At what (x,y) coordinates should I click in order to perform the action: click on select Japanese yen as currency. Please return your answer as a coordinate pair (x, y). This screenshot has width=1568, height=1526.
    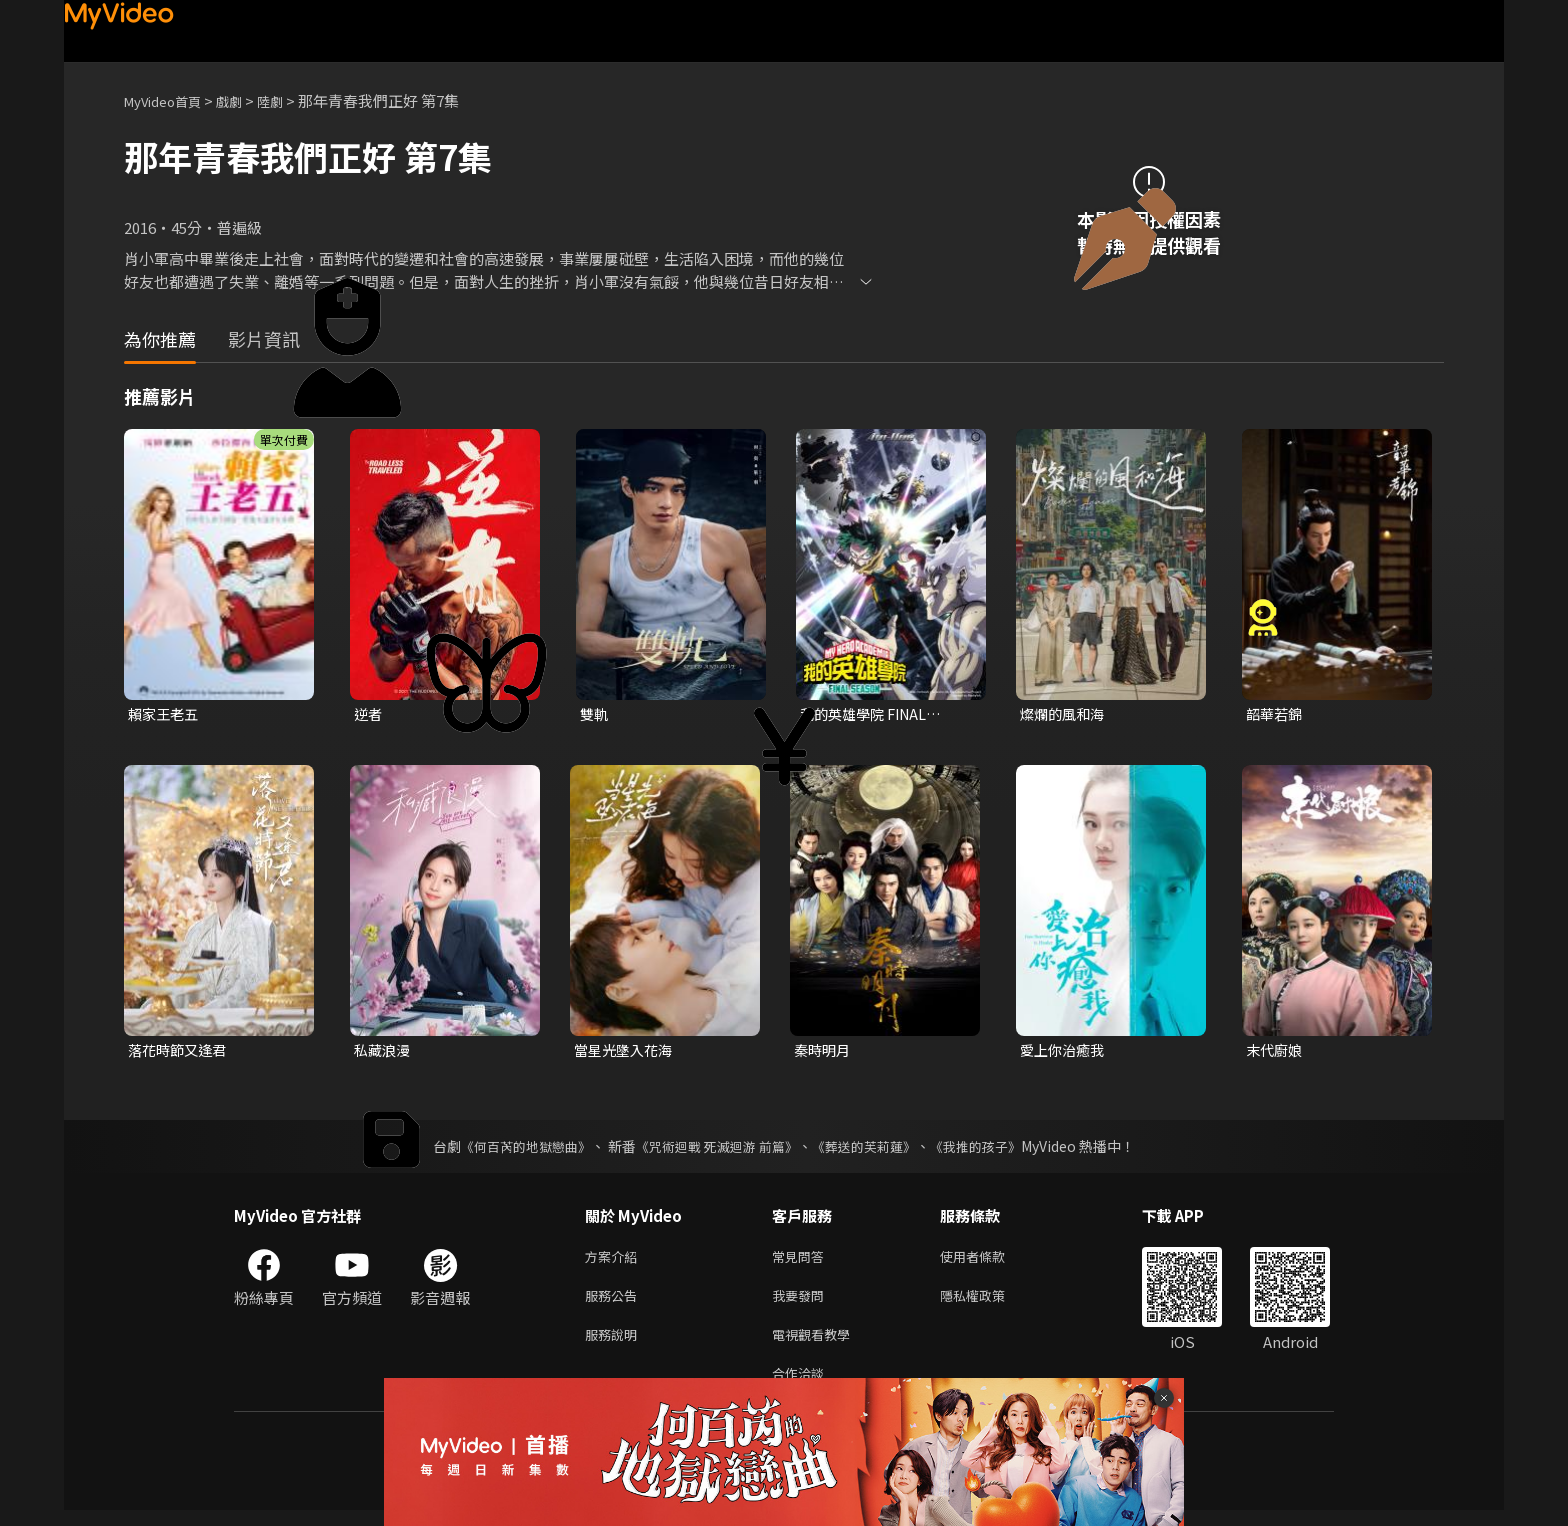
    Looking at the image, I should click on (784, 746).